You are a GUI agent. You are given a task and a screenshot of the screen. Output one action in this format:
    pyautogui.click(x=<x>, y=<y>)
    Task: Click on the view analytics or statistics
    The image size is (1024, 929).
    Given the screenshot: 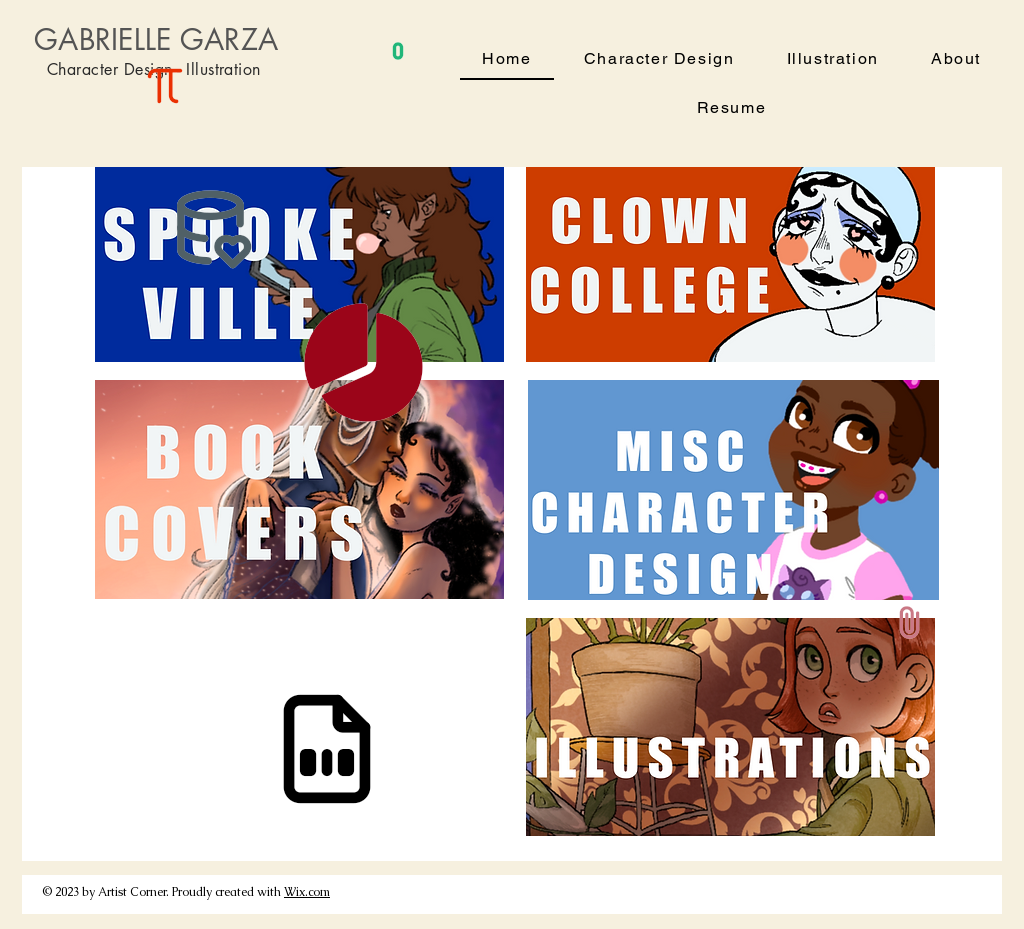 What is the action you would take?
    pyautogui.click(x=363, y=362)
    